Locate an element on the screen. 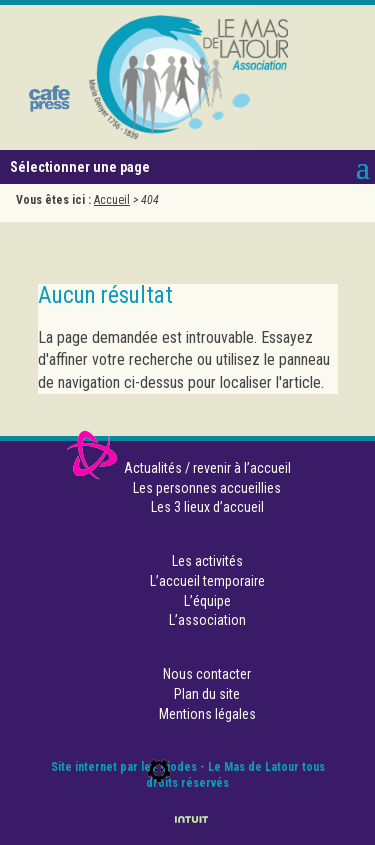 This screenshot has height=845, width=375. etcd distributed key-value store logo is located at coordinates (159, 771).